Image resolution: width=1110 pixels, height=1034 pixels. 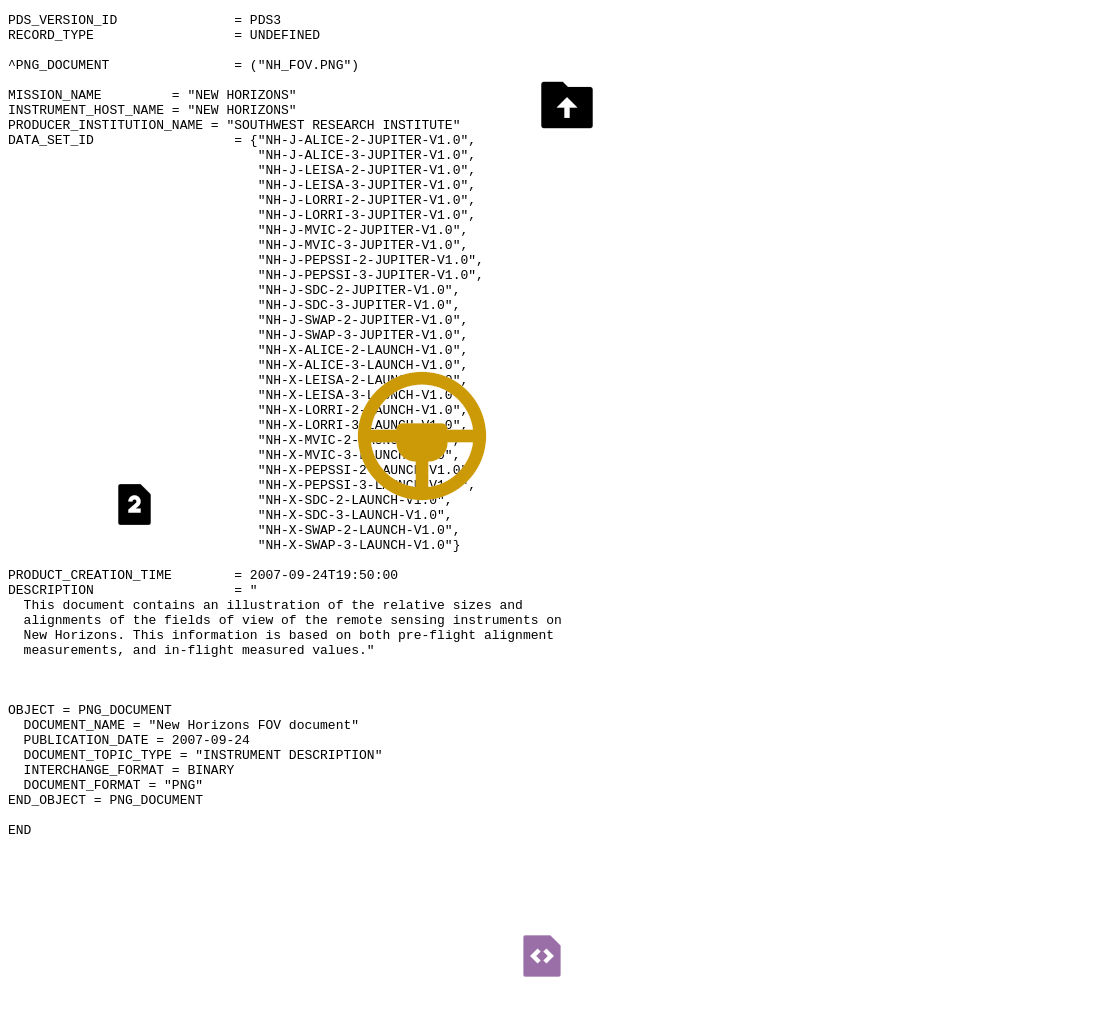 What do you see at coordinates (542, 956) in the screenshot?
I see `open a code or source file` at bounding box center [542, 956].